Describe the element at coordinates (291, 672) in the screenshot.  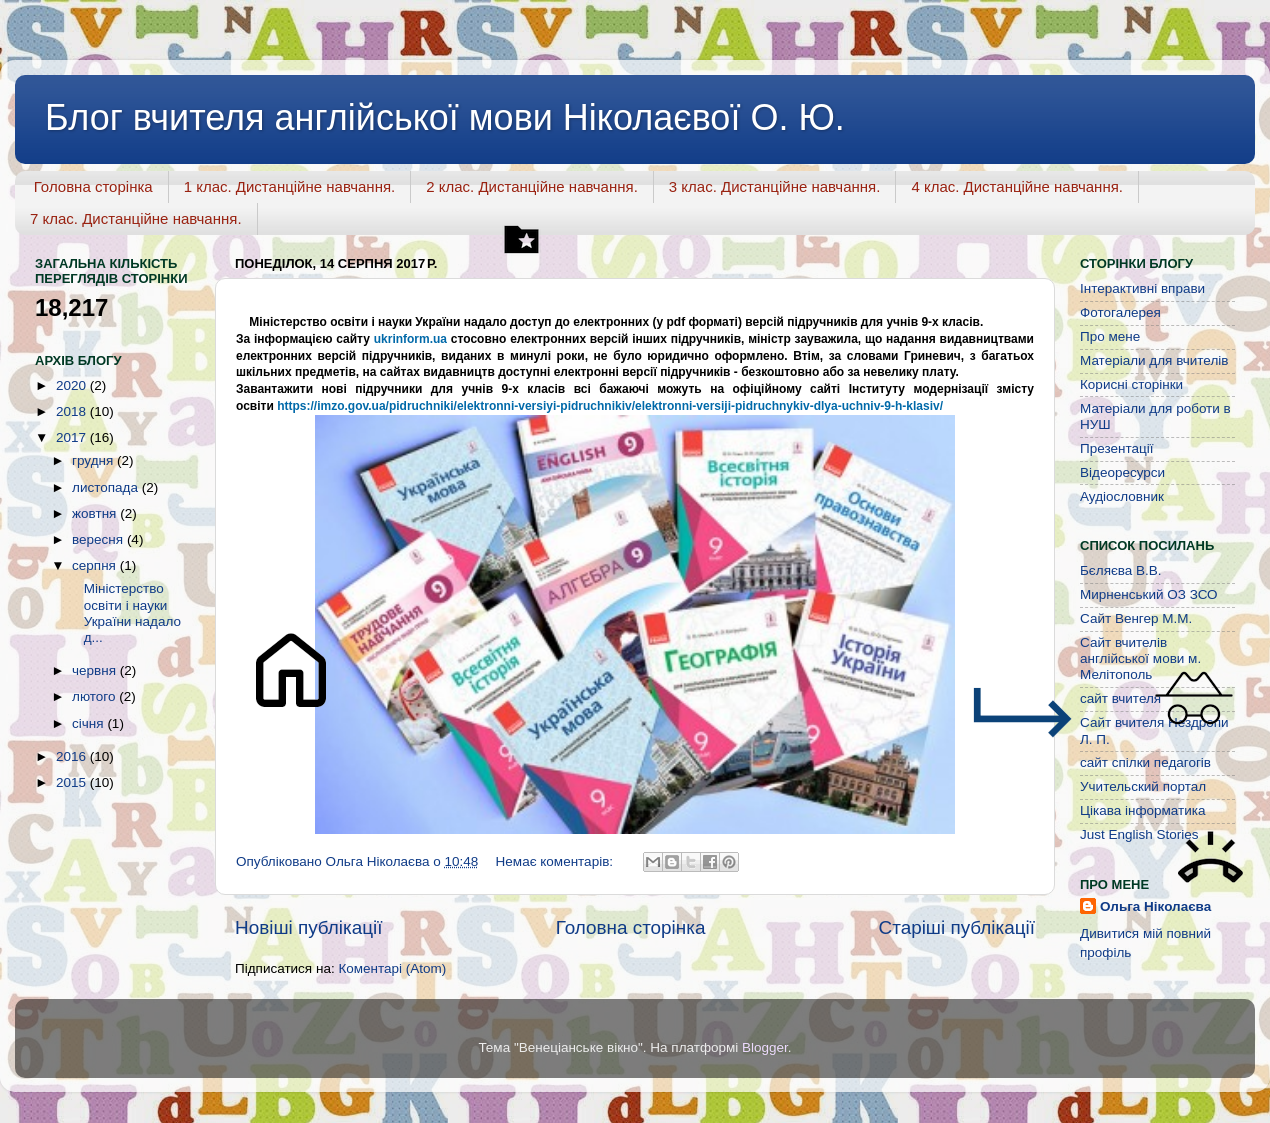
I see `navigate to home screen` at that location.